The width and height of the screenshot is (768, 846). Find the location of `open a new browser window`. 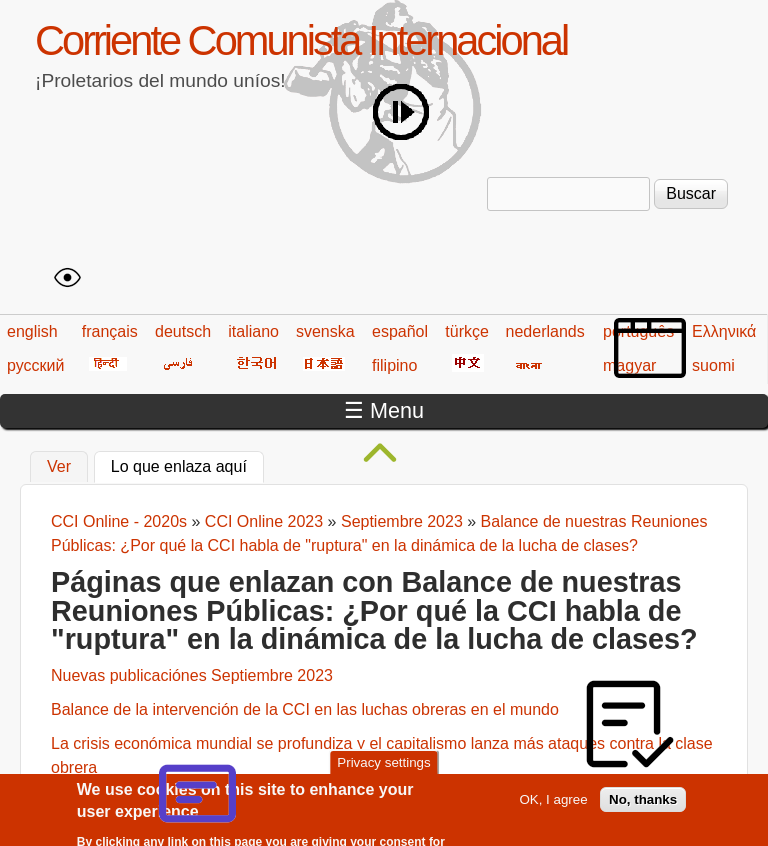

open a new browser window is located at coordinates (650, 348).